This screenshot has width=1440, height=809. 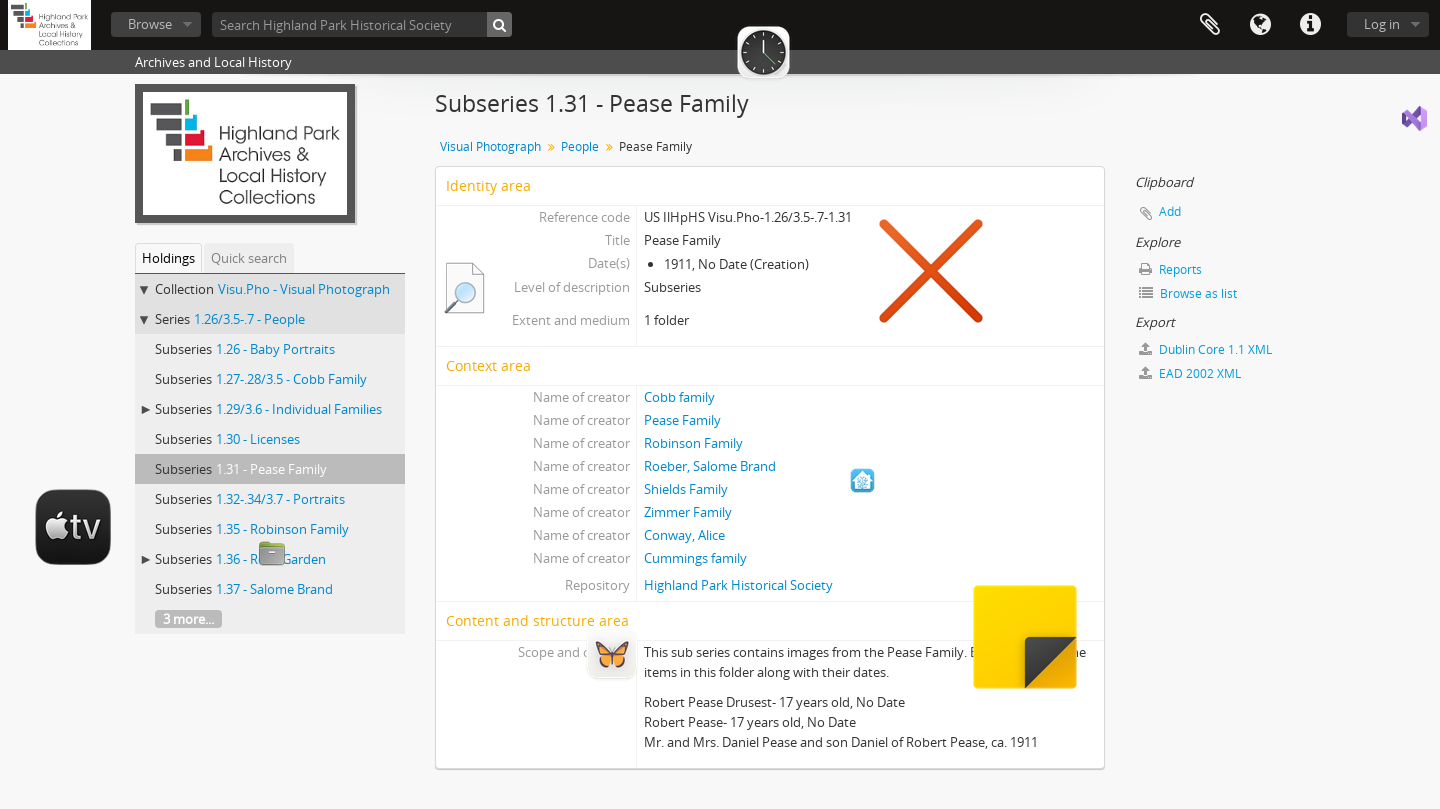 What do you see at coordinates (1414, 118) in the screenshot?
I see `open Visual Studio` at bounding box center [1414, 118].